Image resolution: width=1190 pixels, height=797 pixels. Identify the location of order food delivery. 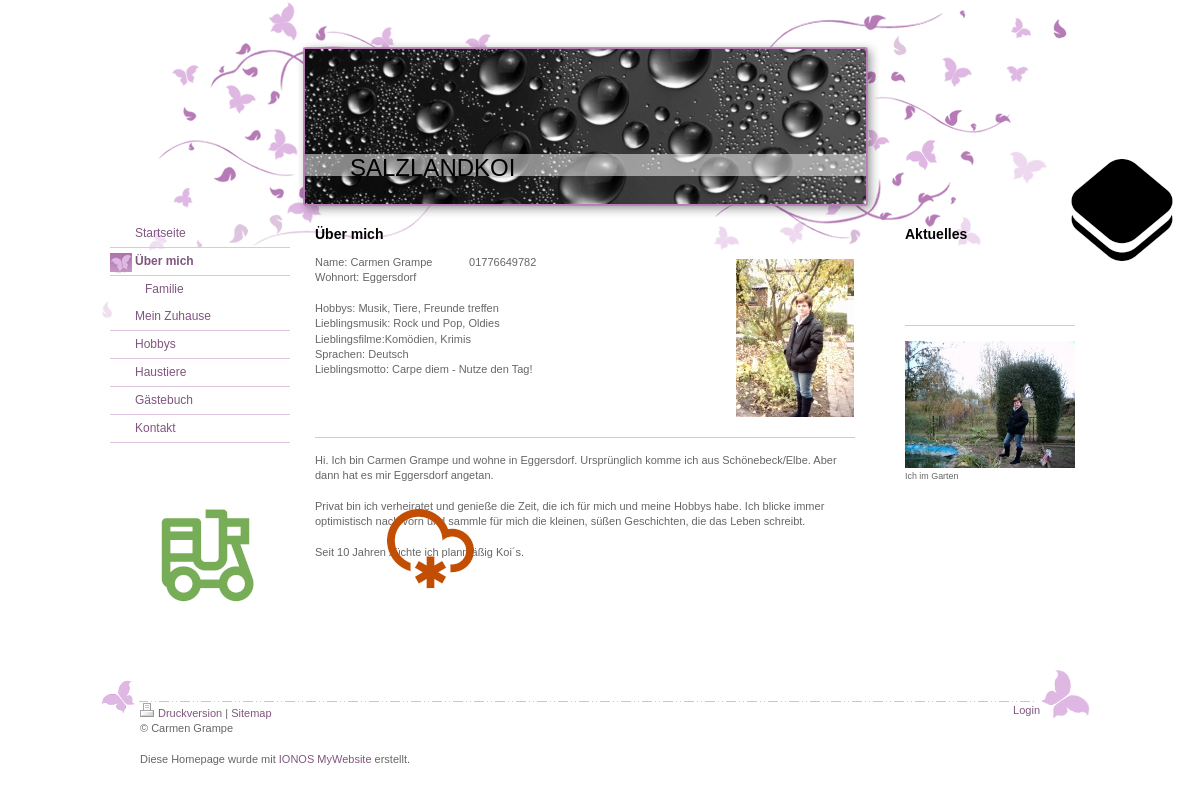
(205, 557).